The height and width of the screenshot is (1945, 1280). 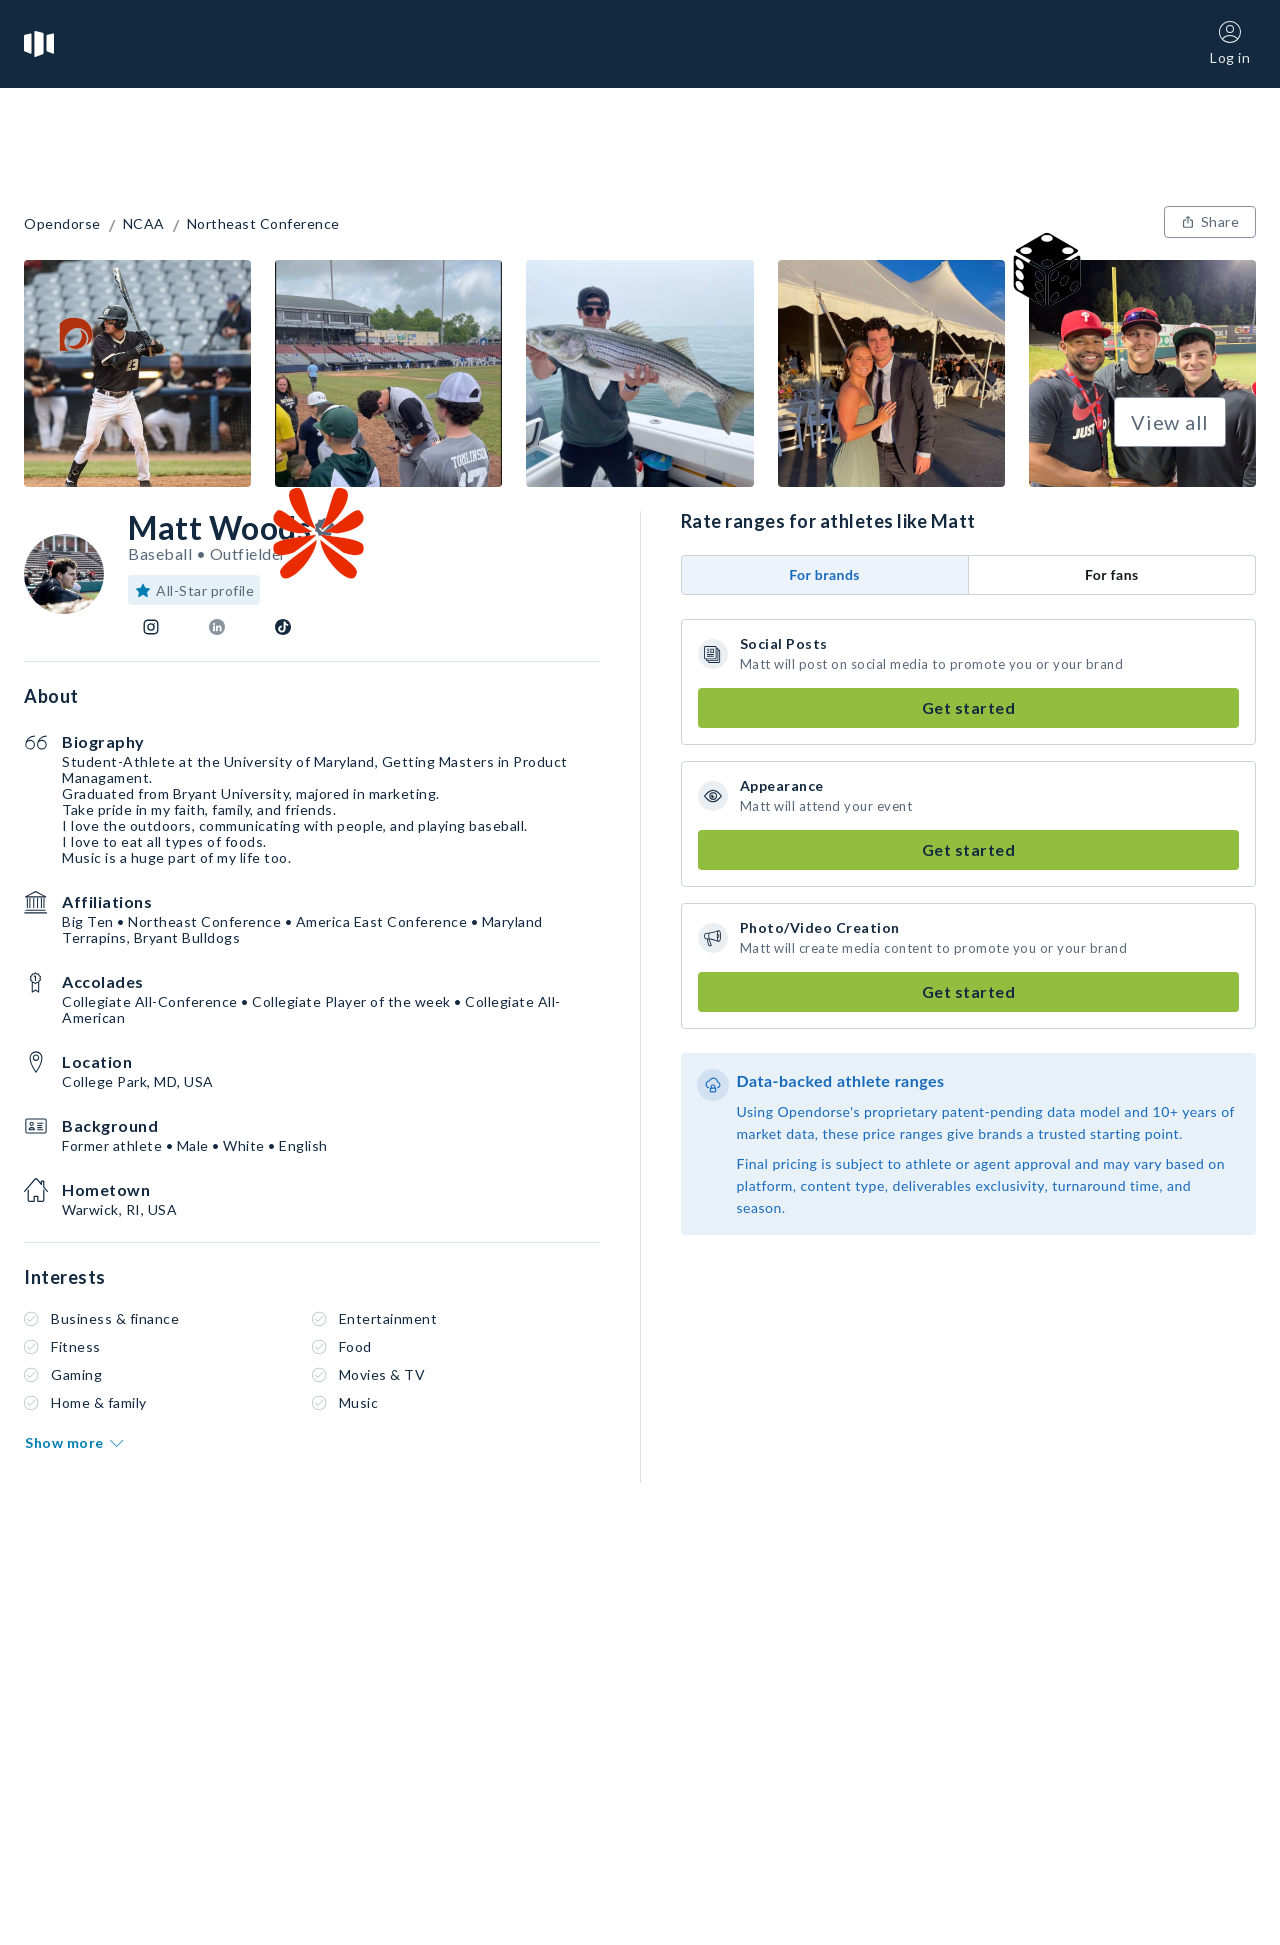 What do you see at coordinates (1047, 270) in the screenshot?
I see `roll the dice or randomize` at bounding box center [1047, 270].